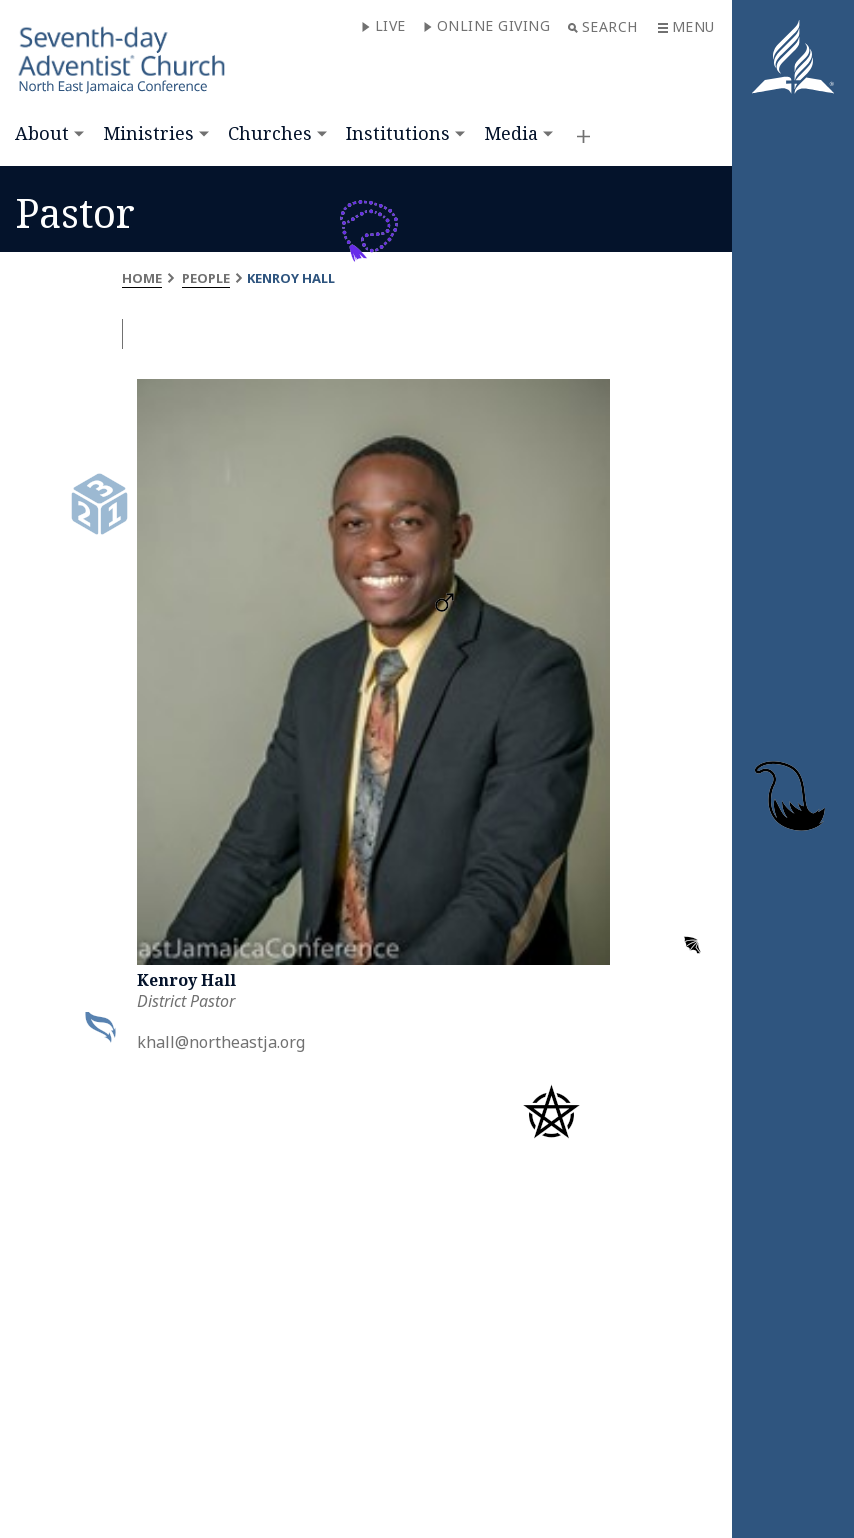 This screenshot has height=1538, width=854. I want to click on select pentacle symbol for game character or item, so click(551, 1111).